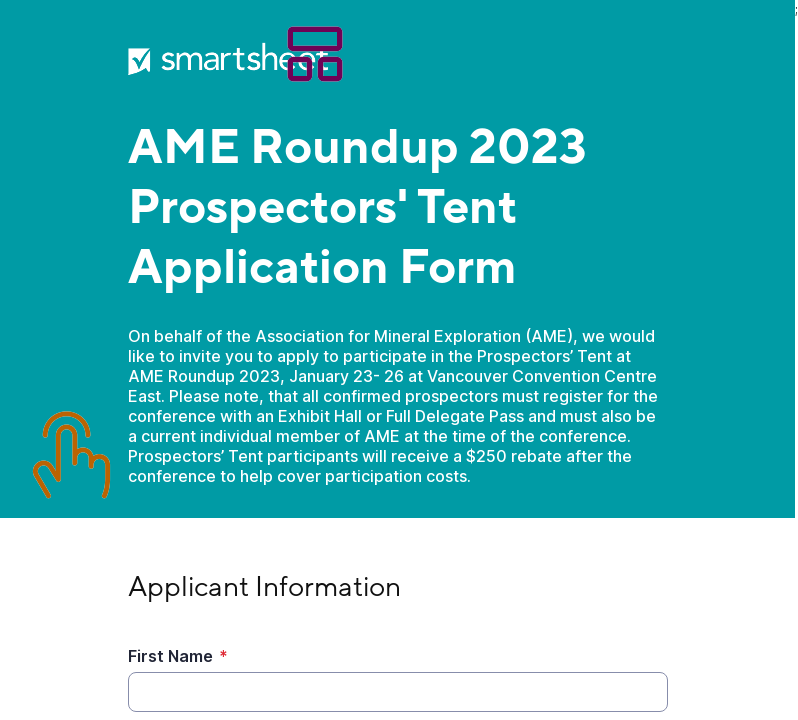  What do you see at coordinates (71, 456) in the screenshot?
I see `tap to interact with this element` at bounding box center [71, 456].